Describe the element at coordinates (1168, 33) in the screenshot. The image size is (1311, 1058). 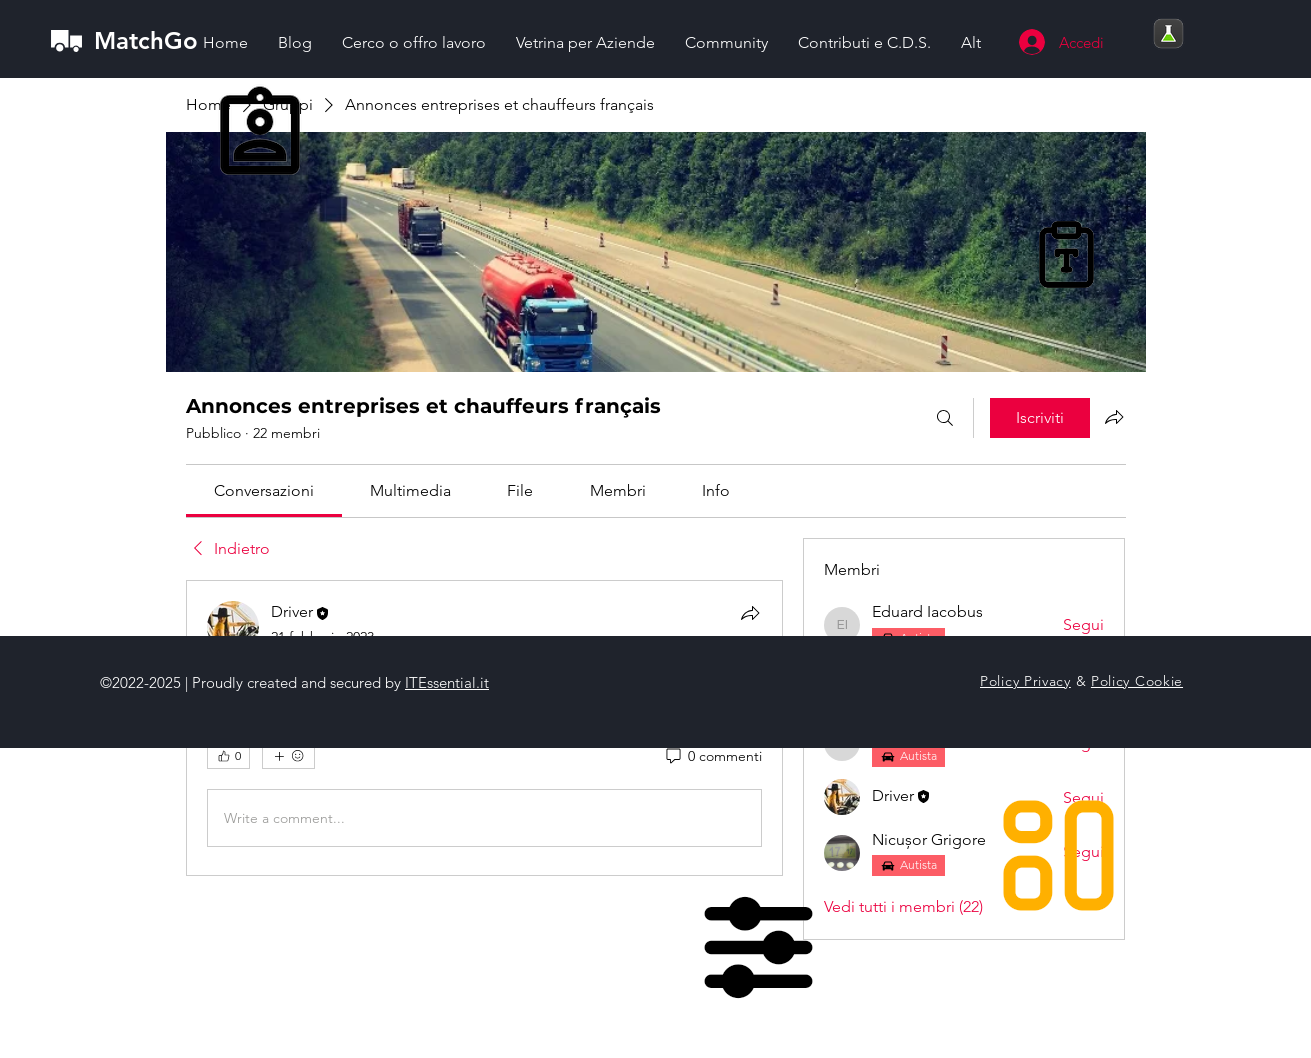
I see `open science or chemistry application` at that location.